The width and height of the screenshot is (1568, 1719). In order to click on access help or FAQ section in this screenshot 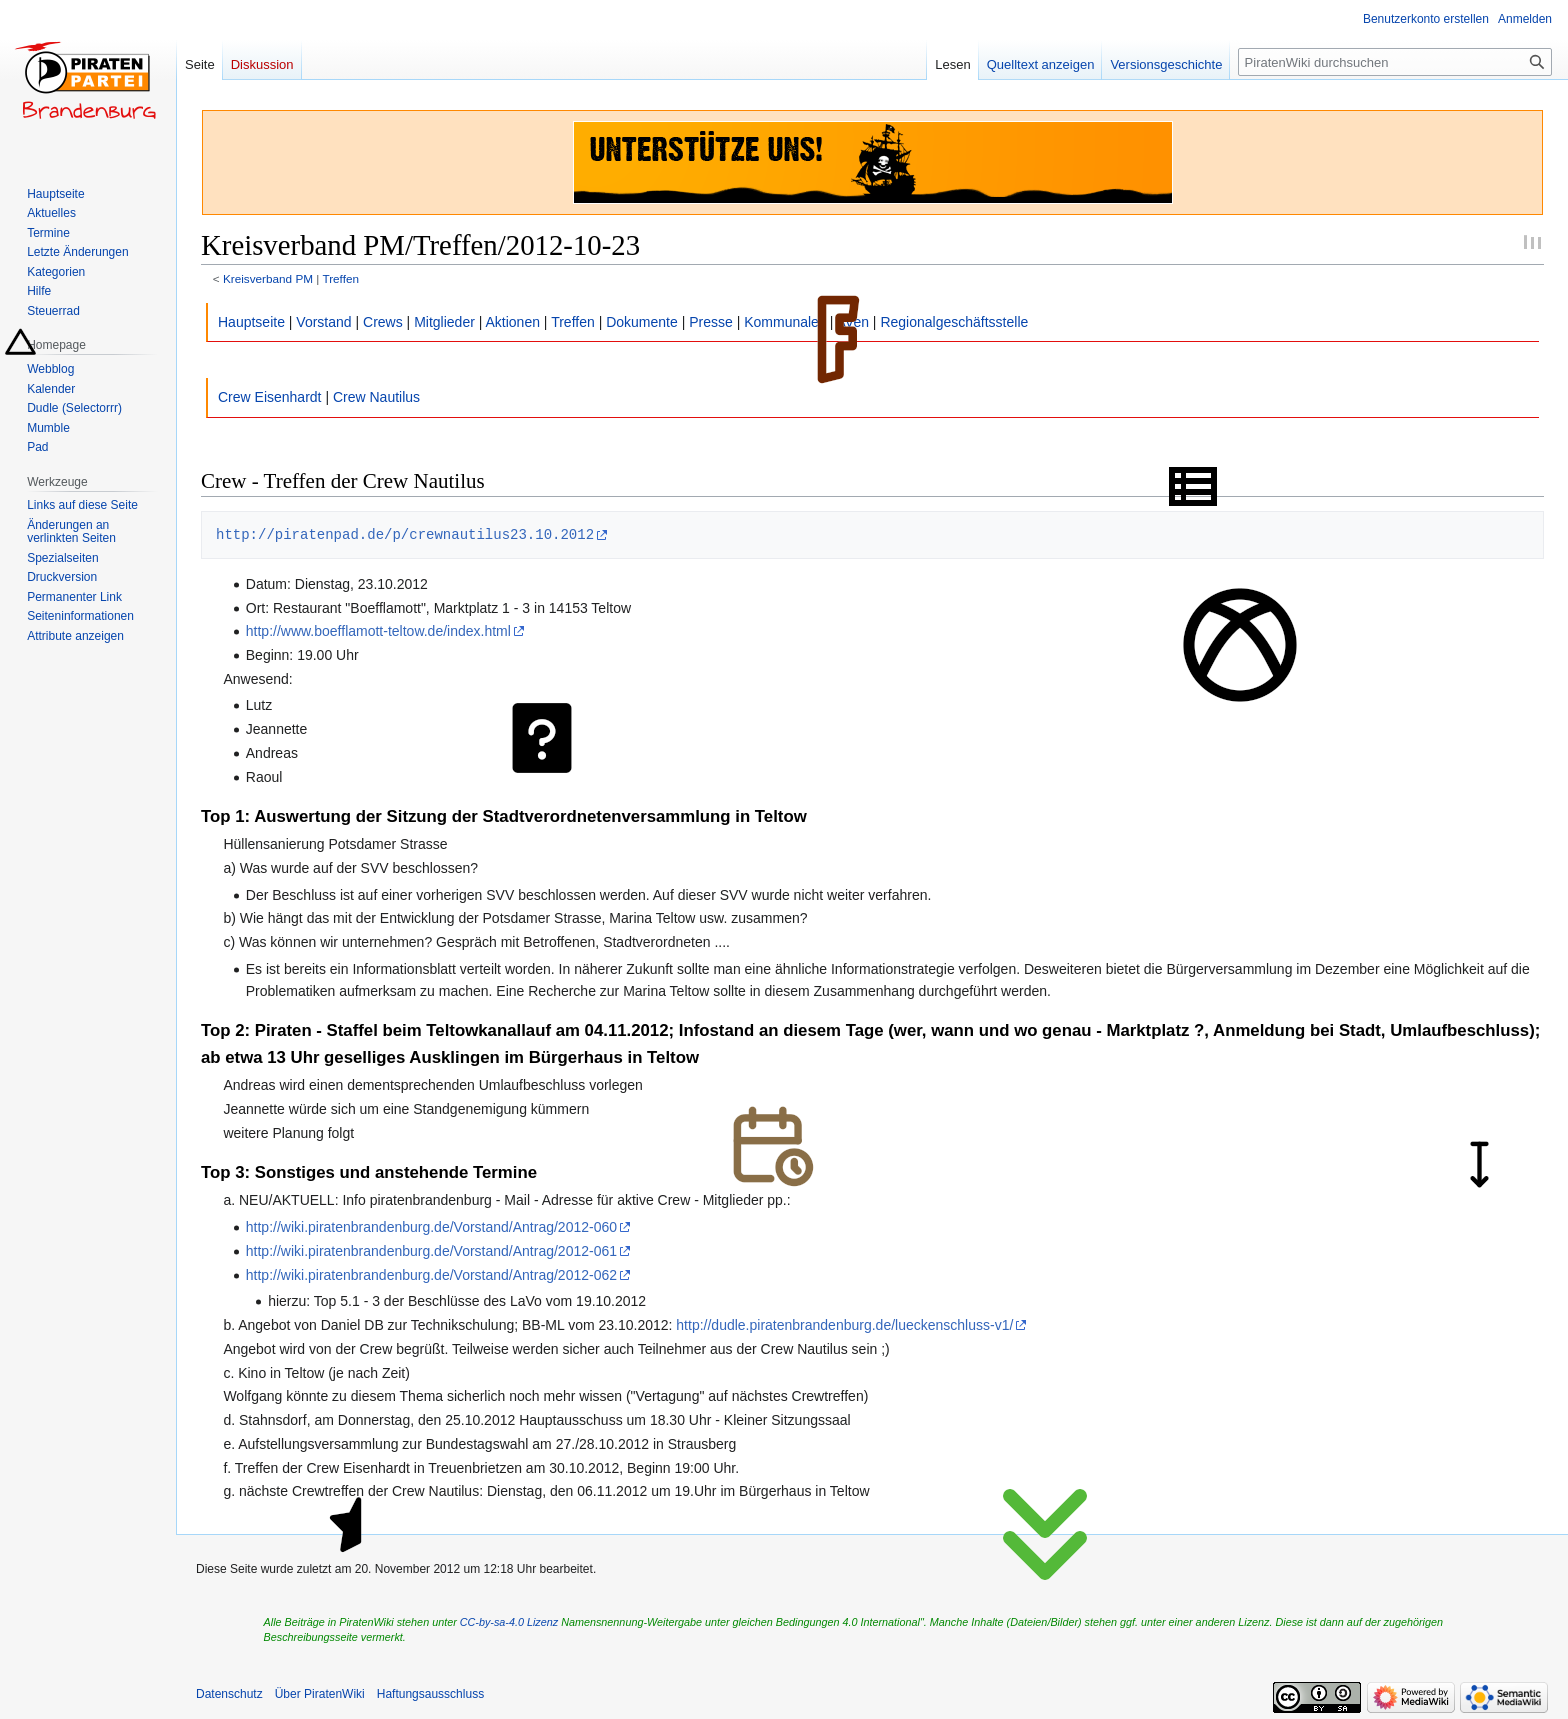, I will do `click(542, 738)`.